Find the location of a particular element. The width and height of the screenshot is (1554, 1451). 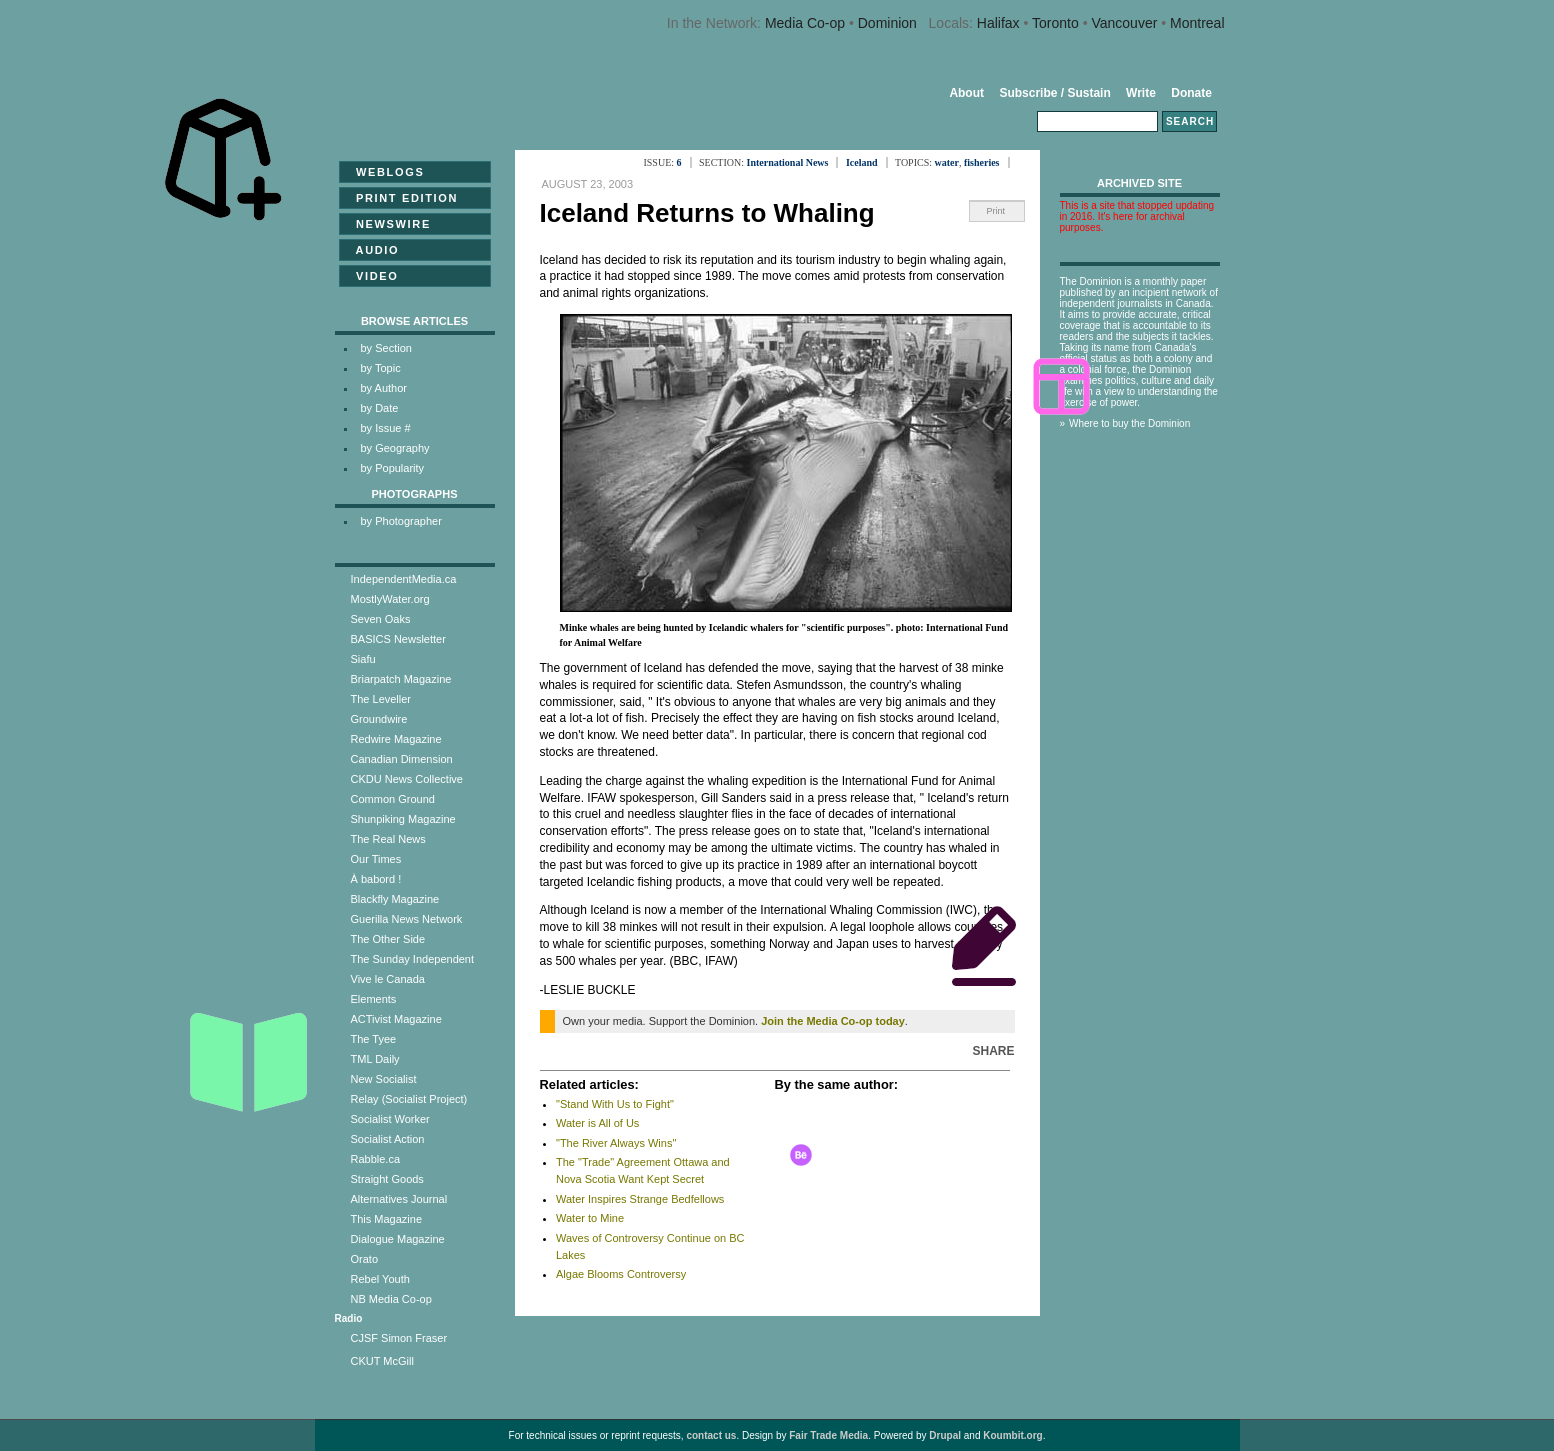

switch to grid or layout view is located at coordinates (1061, 386).